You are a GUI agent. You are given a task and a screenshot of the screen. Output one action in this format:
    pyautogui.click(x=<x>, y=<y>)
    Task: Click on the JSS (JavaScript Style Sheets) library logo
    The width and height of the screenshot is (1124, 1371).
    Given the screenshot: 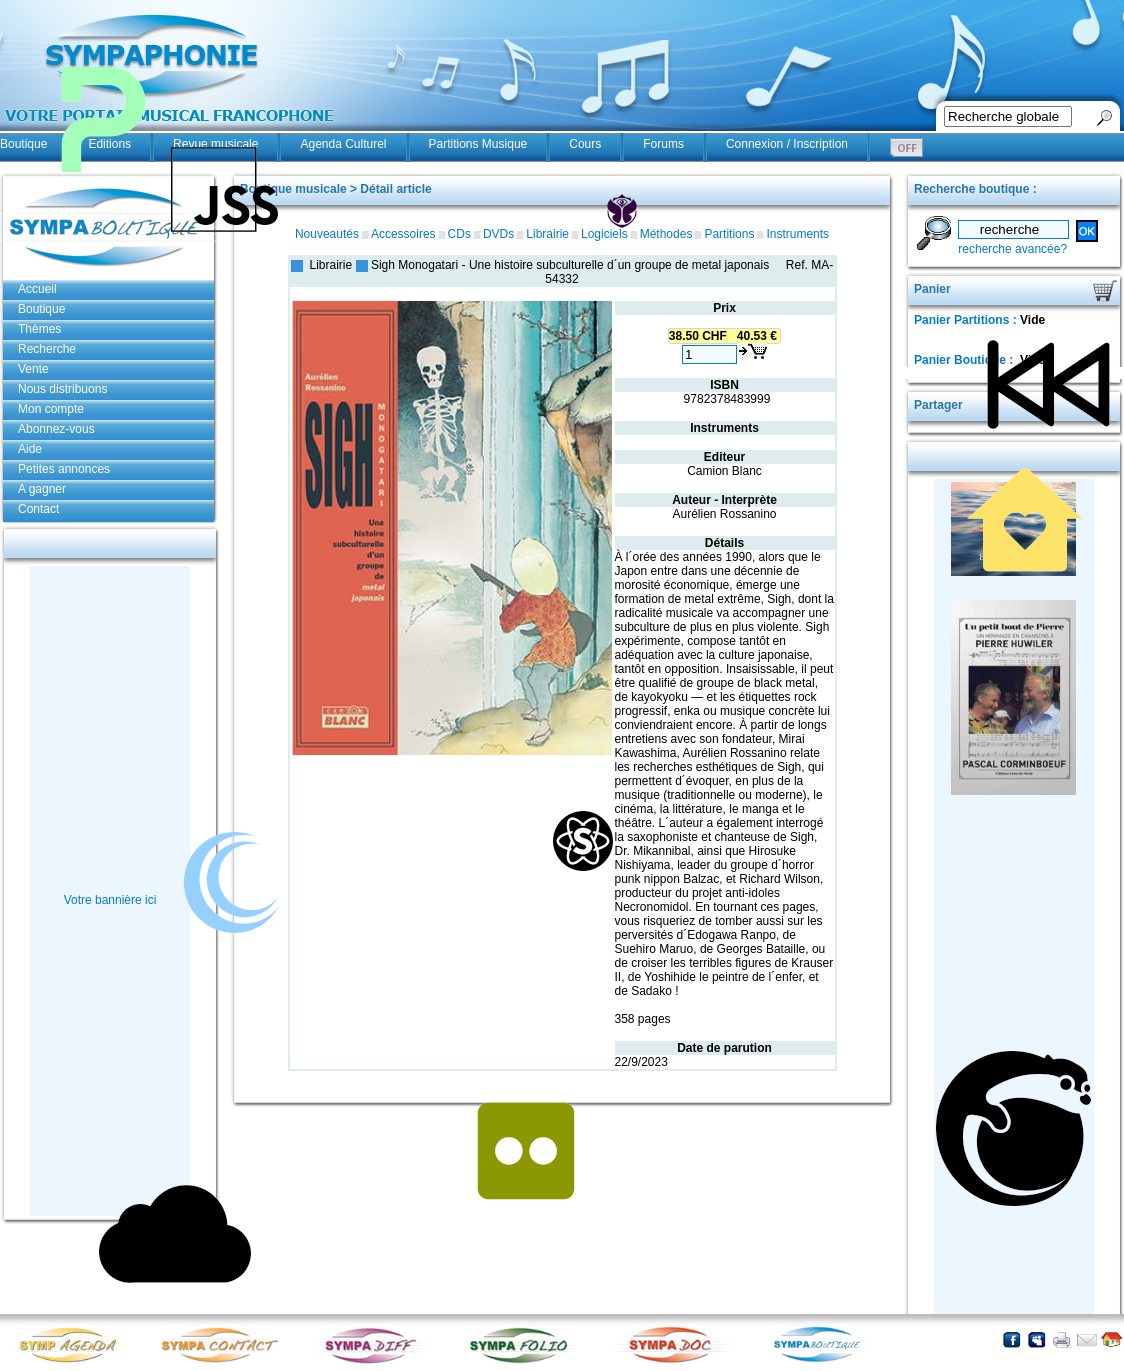 What is the action you would take?
    pyautogui.click(x=224, y=189)
    